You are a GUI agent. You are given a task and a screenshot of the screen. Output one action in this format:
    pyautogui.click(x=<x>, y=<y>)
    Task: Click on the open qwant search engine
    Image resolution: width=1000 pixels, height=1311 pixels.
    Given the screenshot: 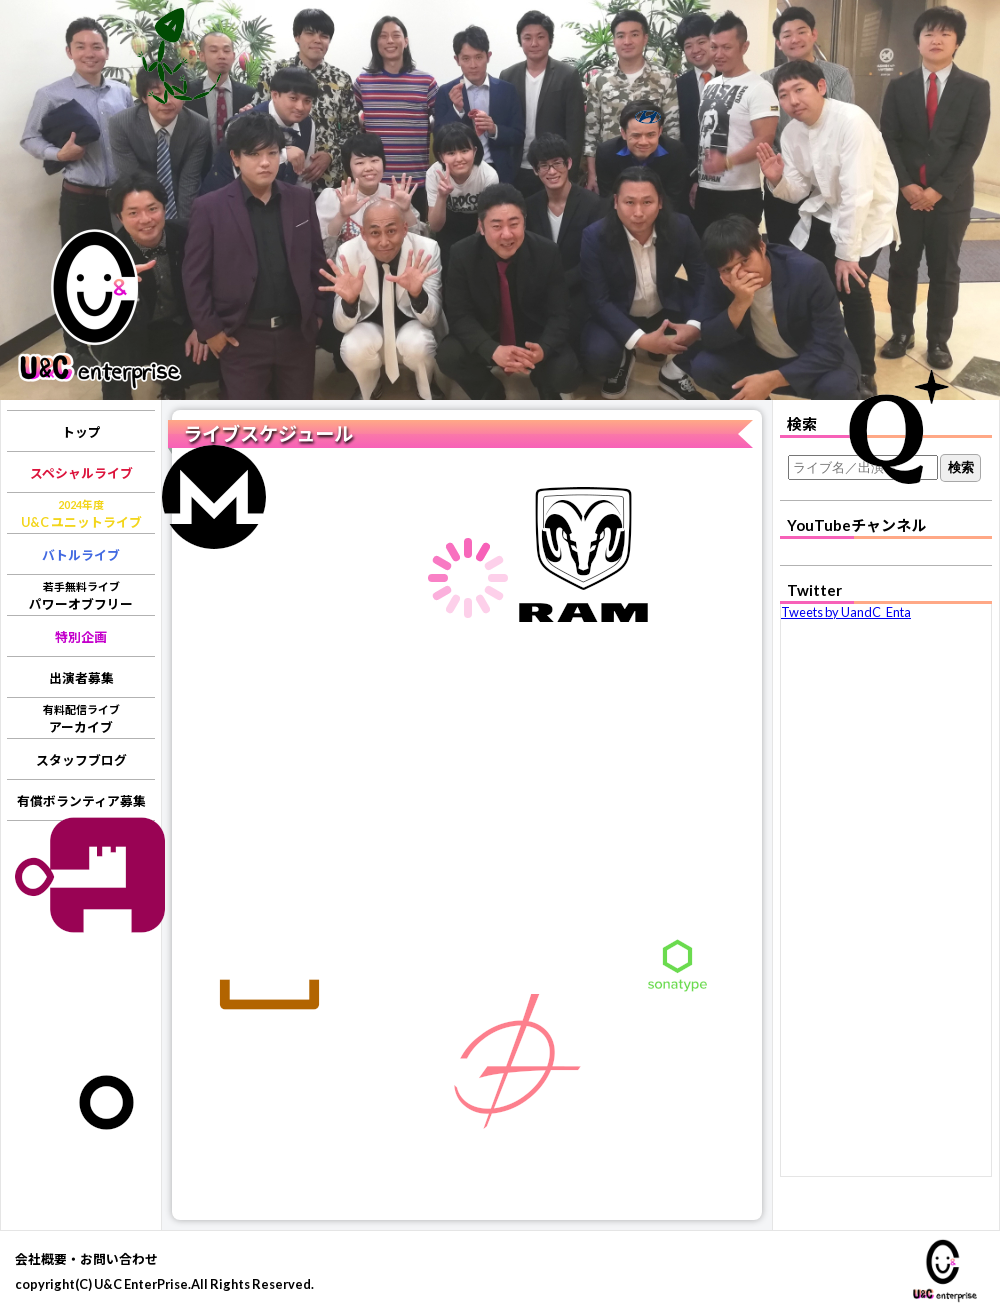 What is the action you would take?
    pyautogui.click(x=899, y=427)
    